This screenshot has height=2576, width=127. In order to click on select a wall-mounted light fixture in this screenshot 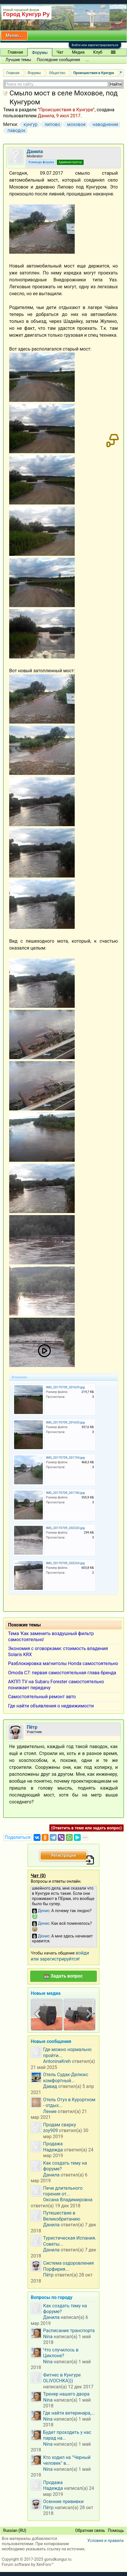, I will do `click(113, 440)`.